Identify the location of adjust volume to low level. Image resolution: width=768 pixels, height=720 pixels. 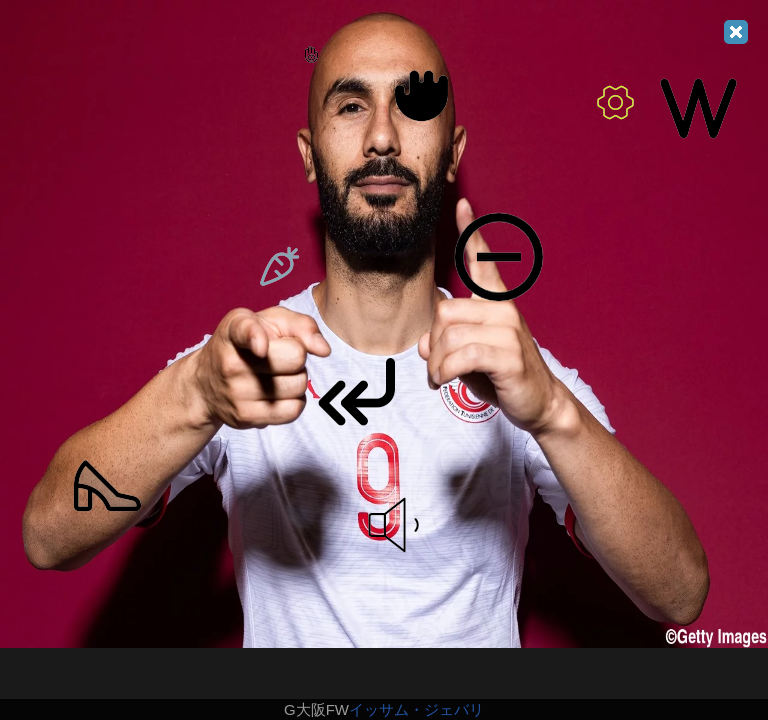
(398, 525).